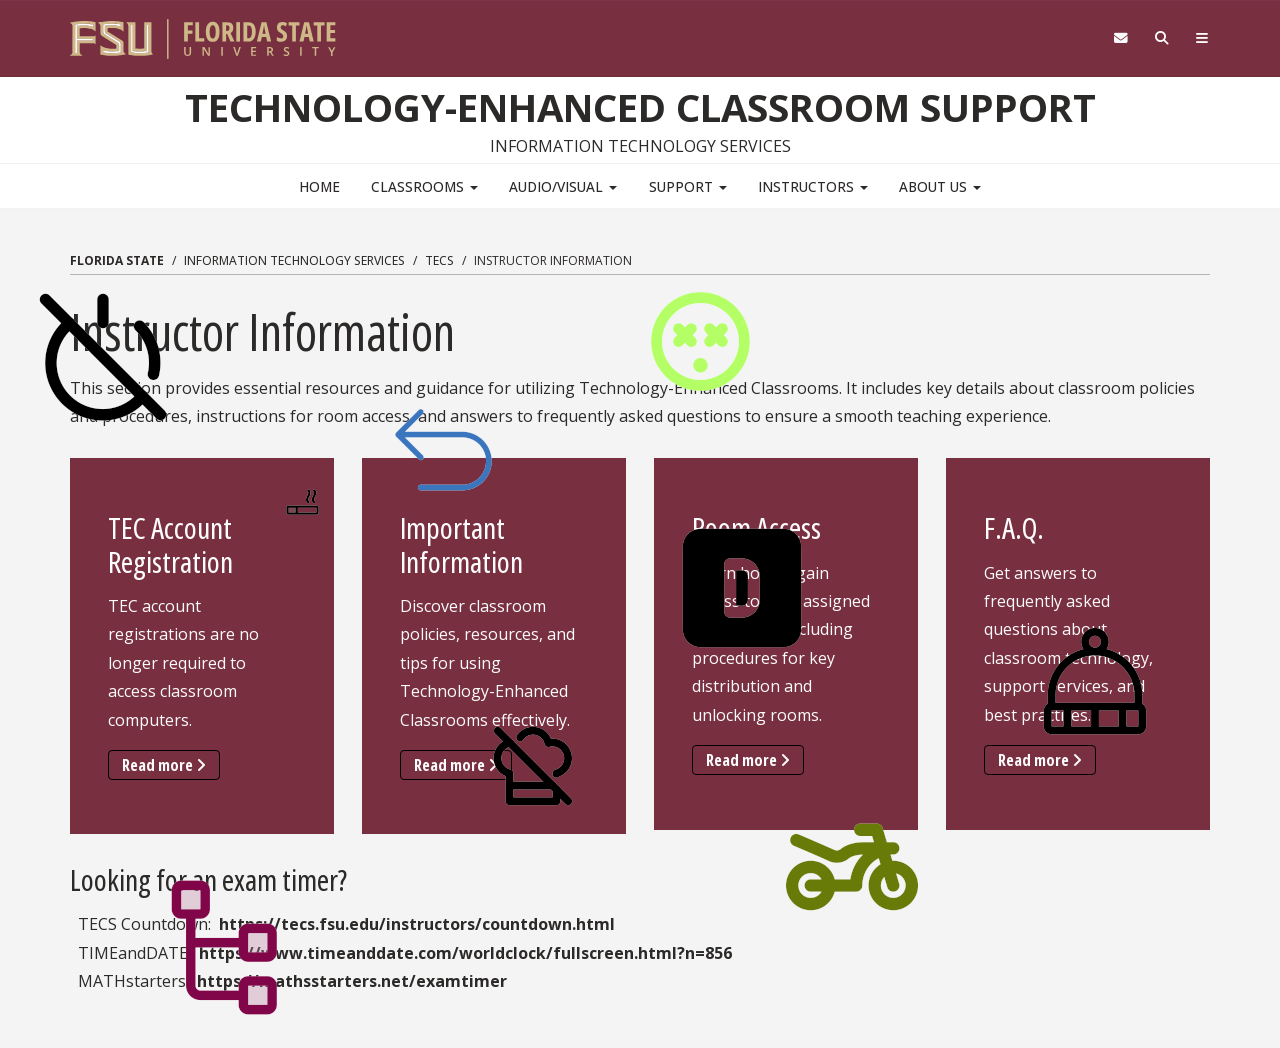  I want to click on select motorcycle as vehicle type, so click(852, 869).